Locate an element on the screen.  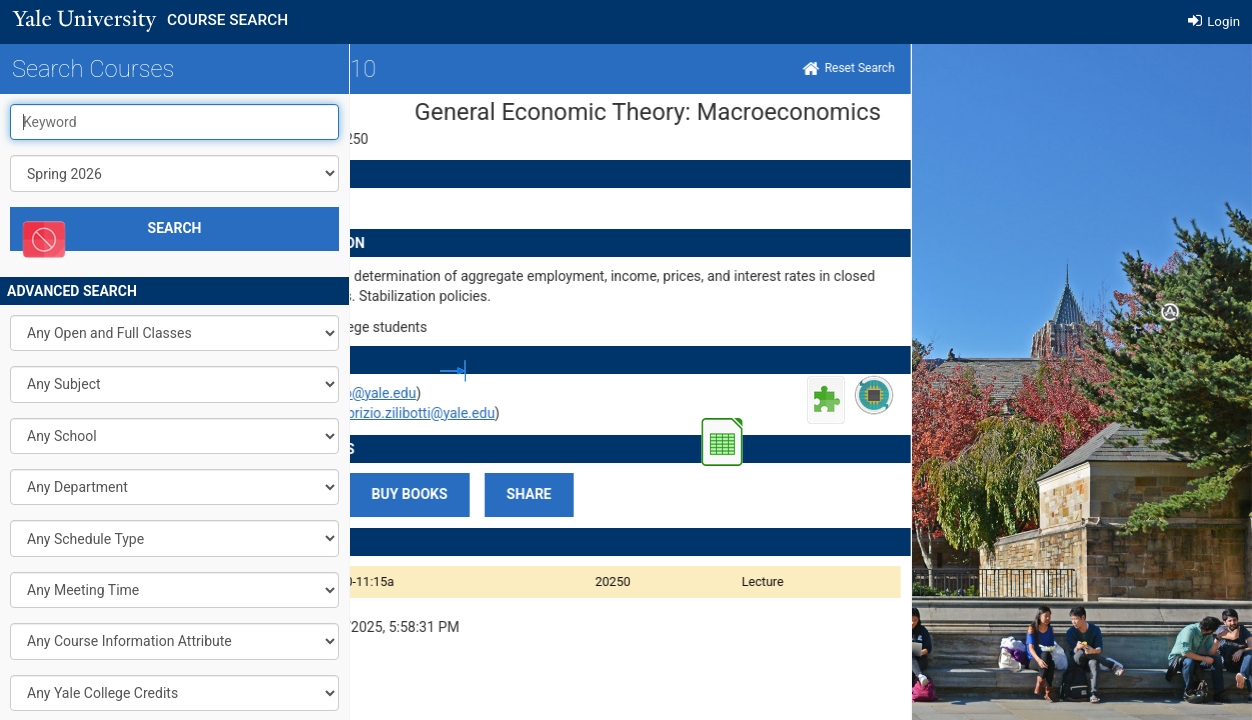
open a LibreOffice Calc spreadsheet file is located at coordinates (722, 442).